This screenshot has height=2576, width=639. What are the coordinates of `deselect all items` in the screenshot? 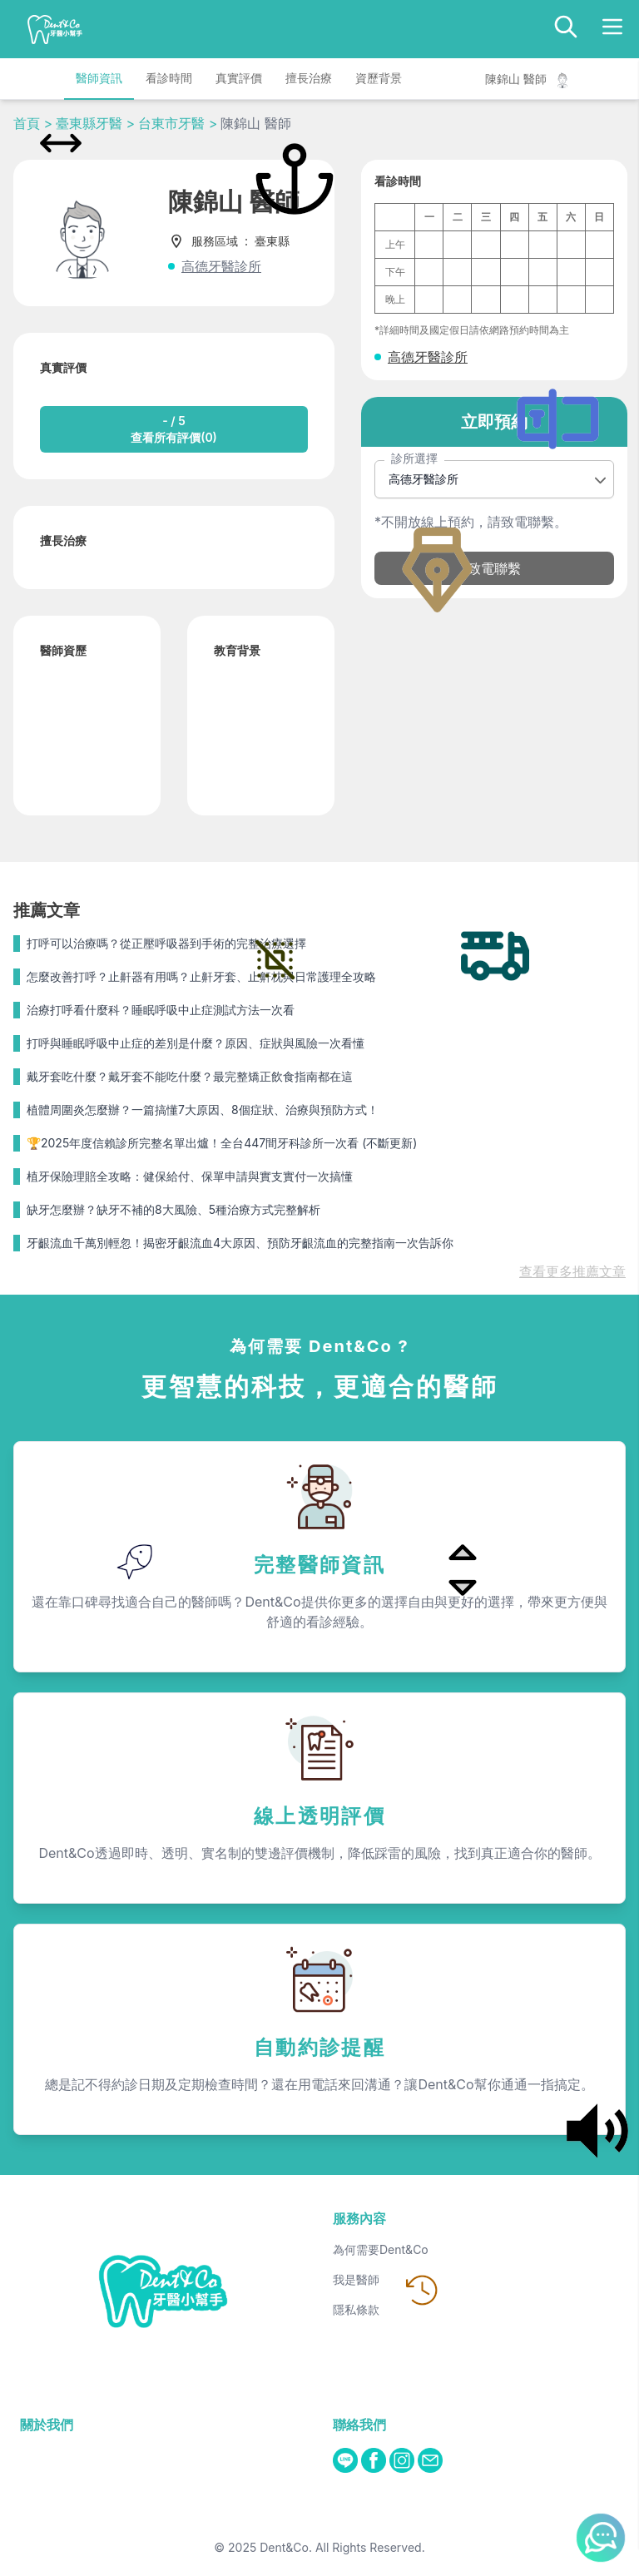 It's located at (275, 959).